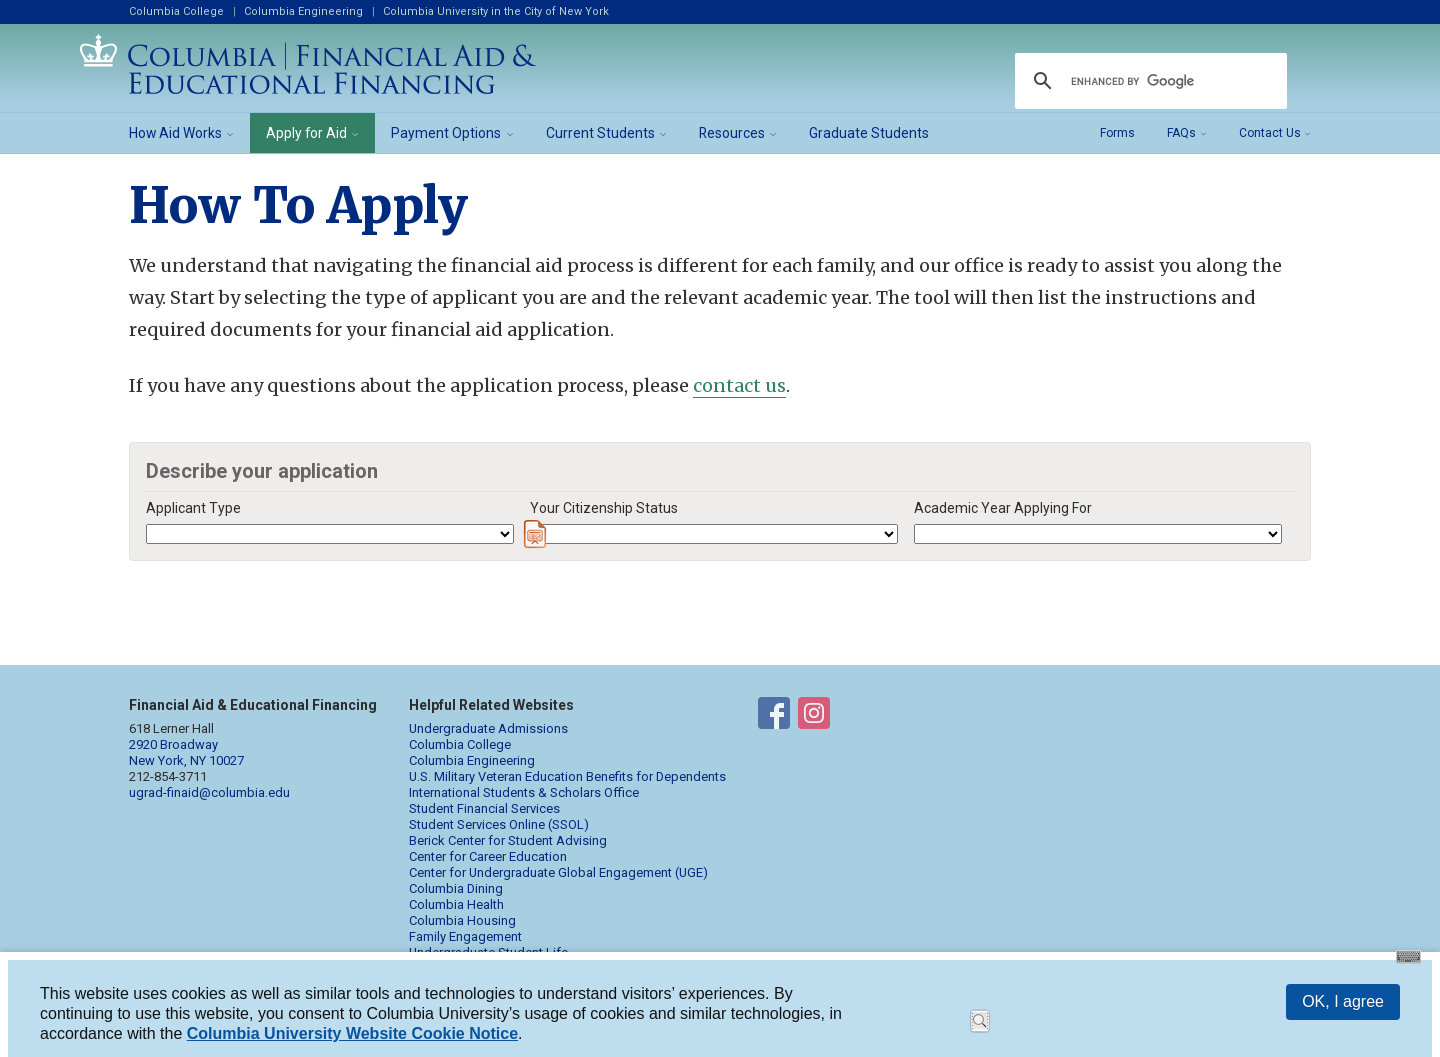 The height and width of the screenshot is (1057, 1440). What do you see at coordinates (535, 534) in the screenshot?
I see `libreoffice impress presentation file` at bounding box center [535, 534].